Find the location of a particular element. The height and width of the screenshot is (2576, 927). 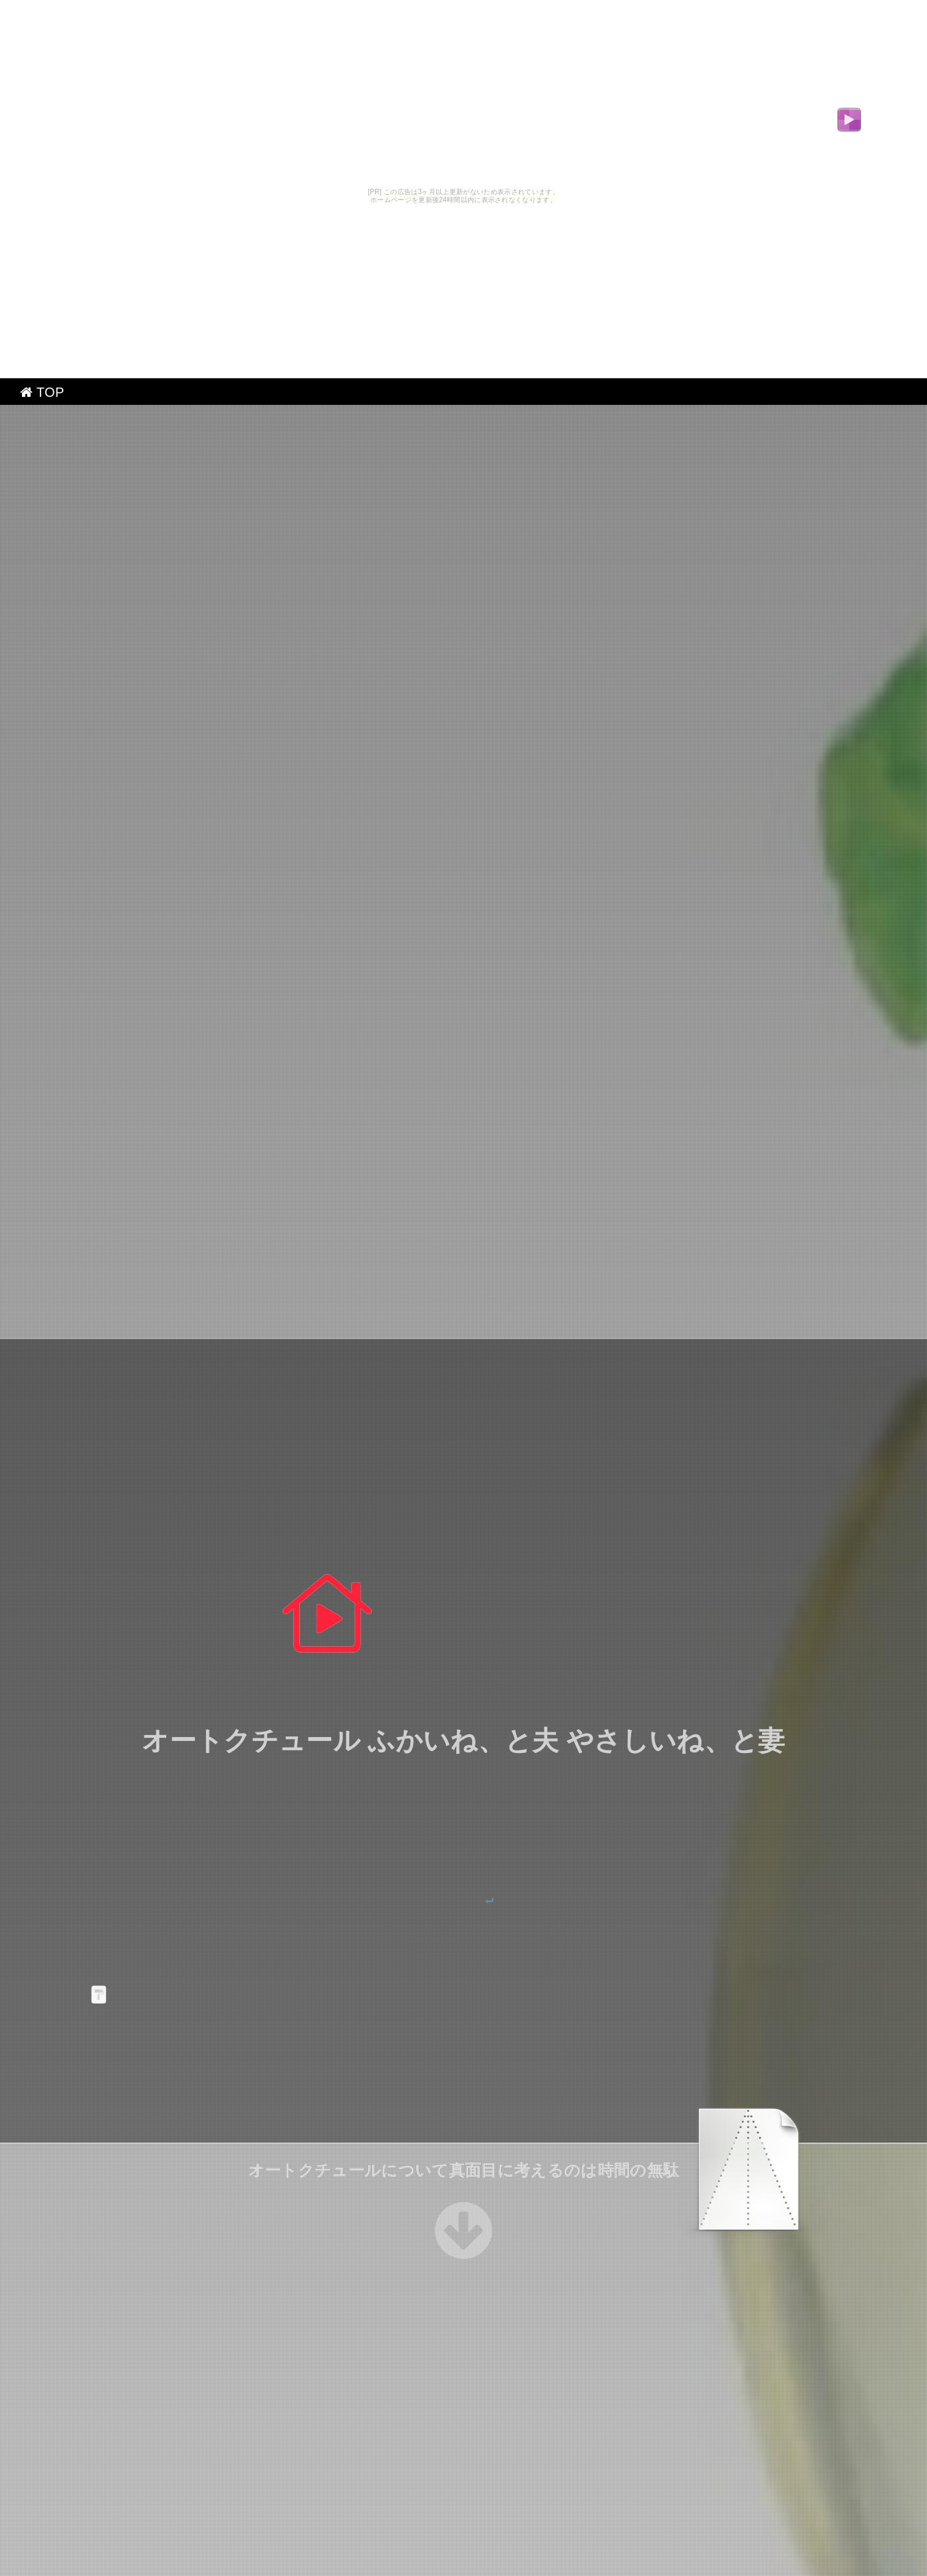

access media codec settings is located at coordinates (849, 120).